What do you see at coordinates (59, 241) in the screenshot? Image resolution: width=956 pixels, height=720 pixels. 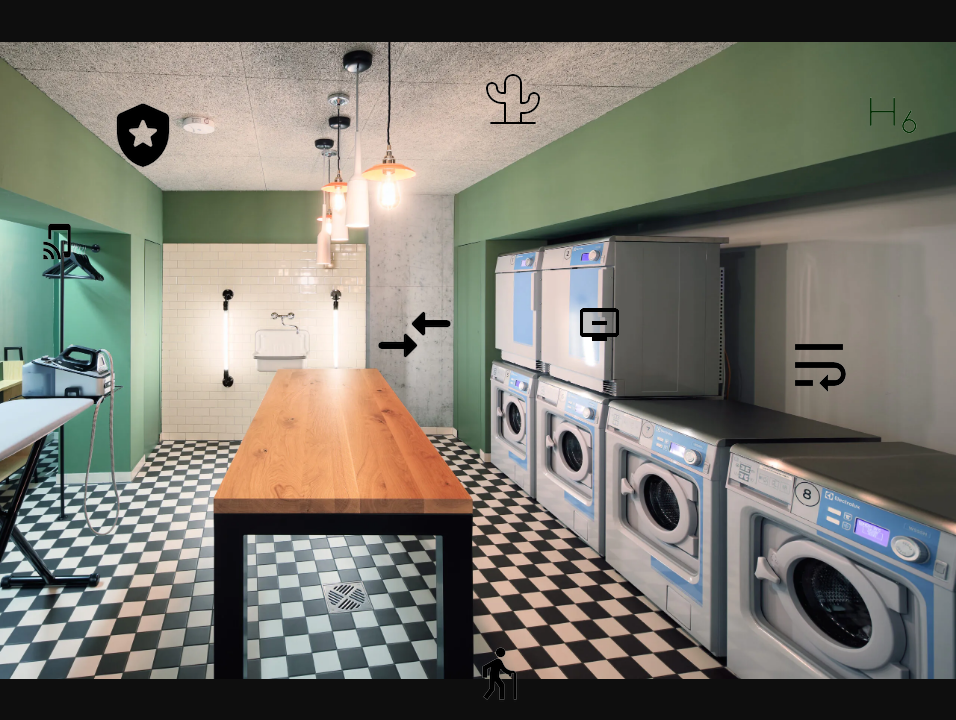 I see `tap to connect to a nearby device` at bounding box center [59, 241].